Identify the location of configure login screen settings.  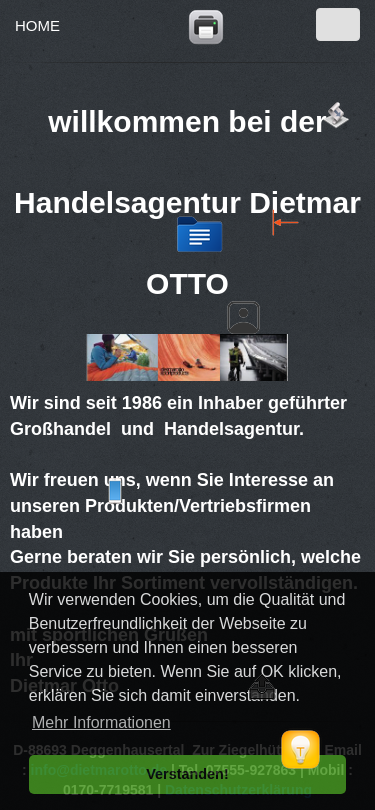
(243, 317).